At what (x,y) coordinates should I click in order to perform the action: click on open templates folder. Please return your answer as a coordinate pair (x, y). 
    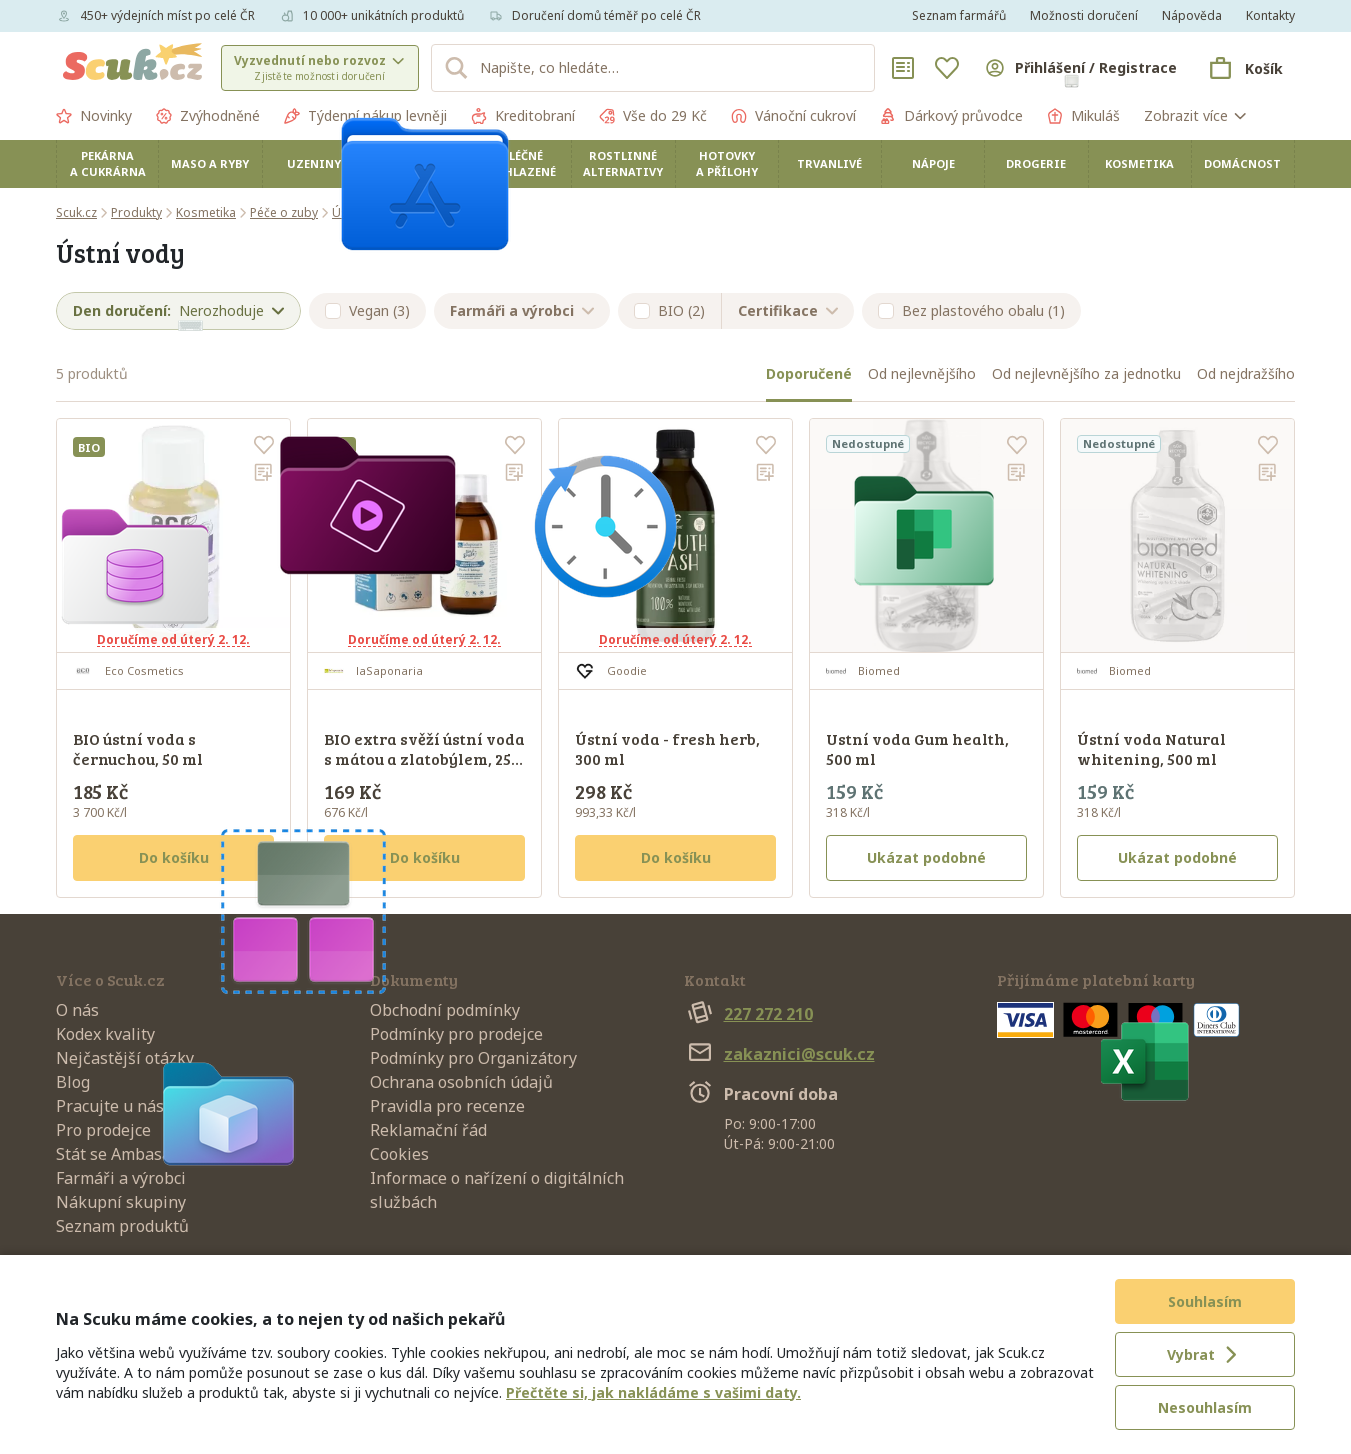
    Looking at the image, I should click on (425, 184).